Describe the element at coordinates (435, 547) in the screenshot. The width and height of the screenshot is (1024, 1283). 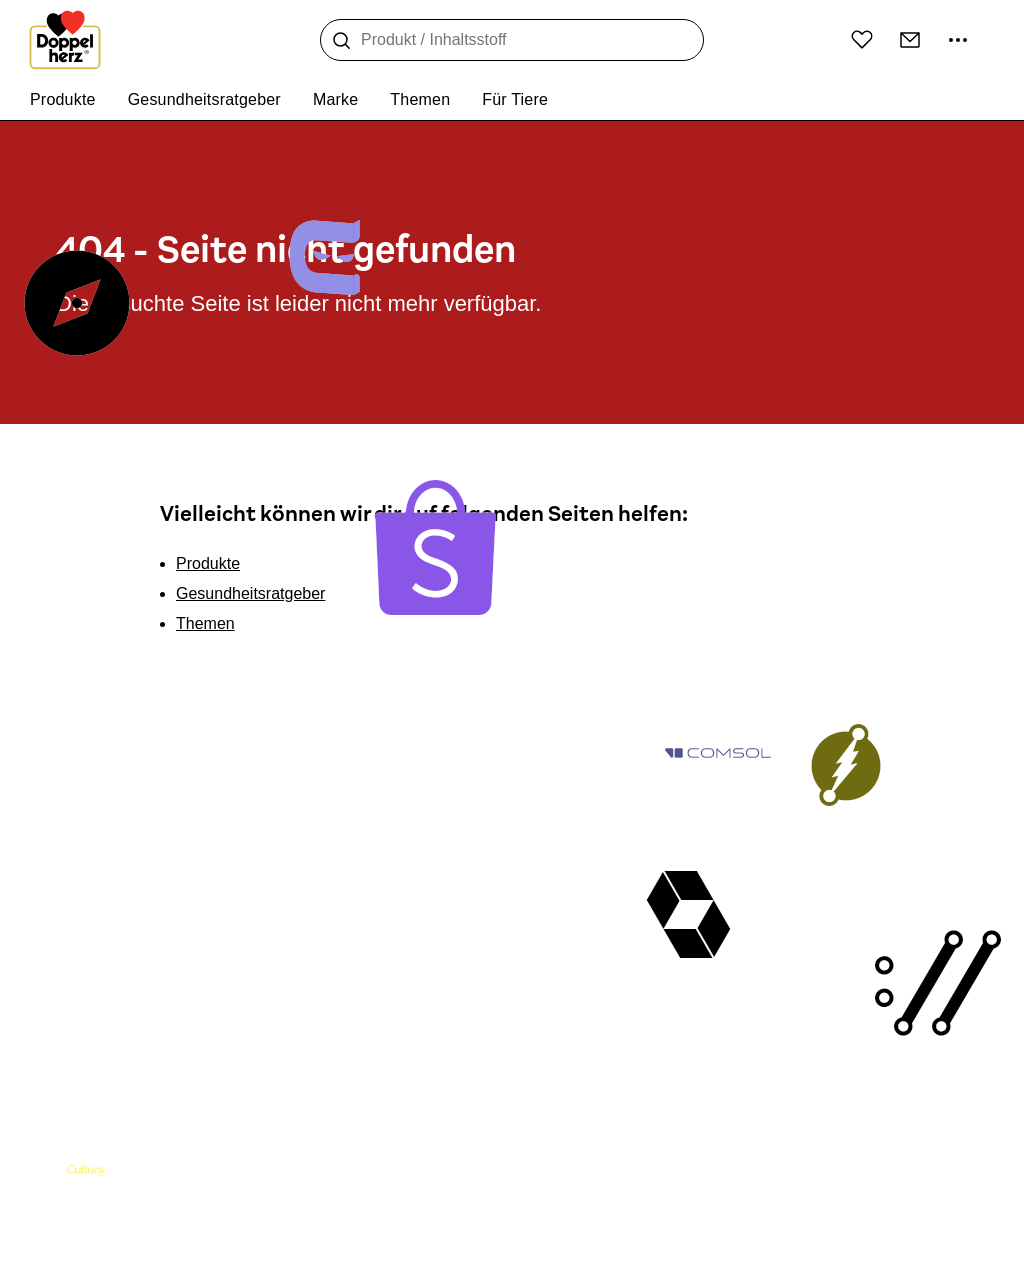
I see `open the Shopee shopping app` at that location.